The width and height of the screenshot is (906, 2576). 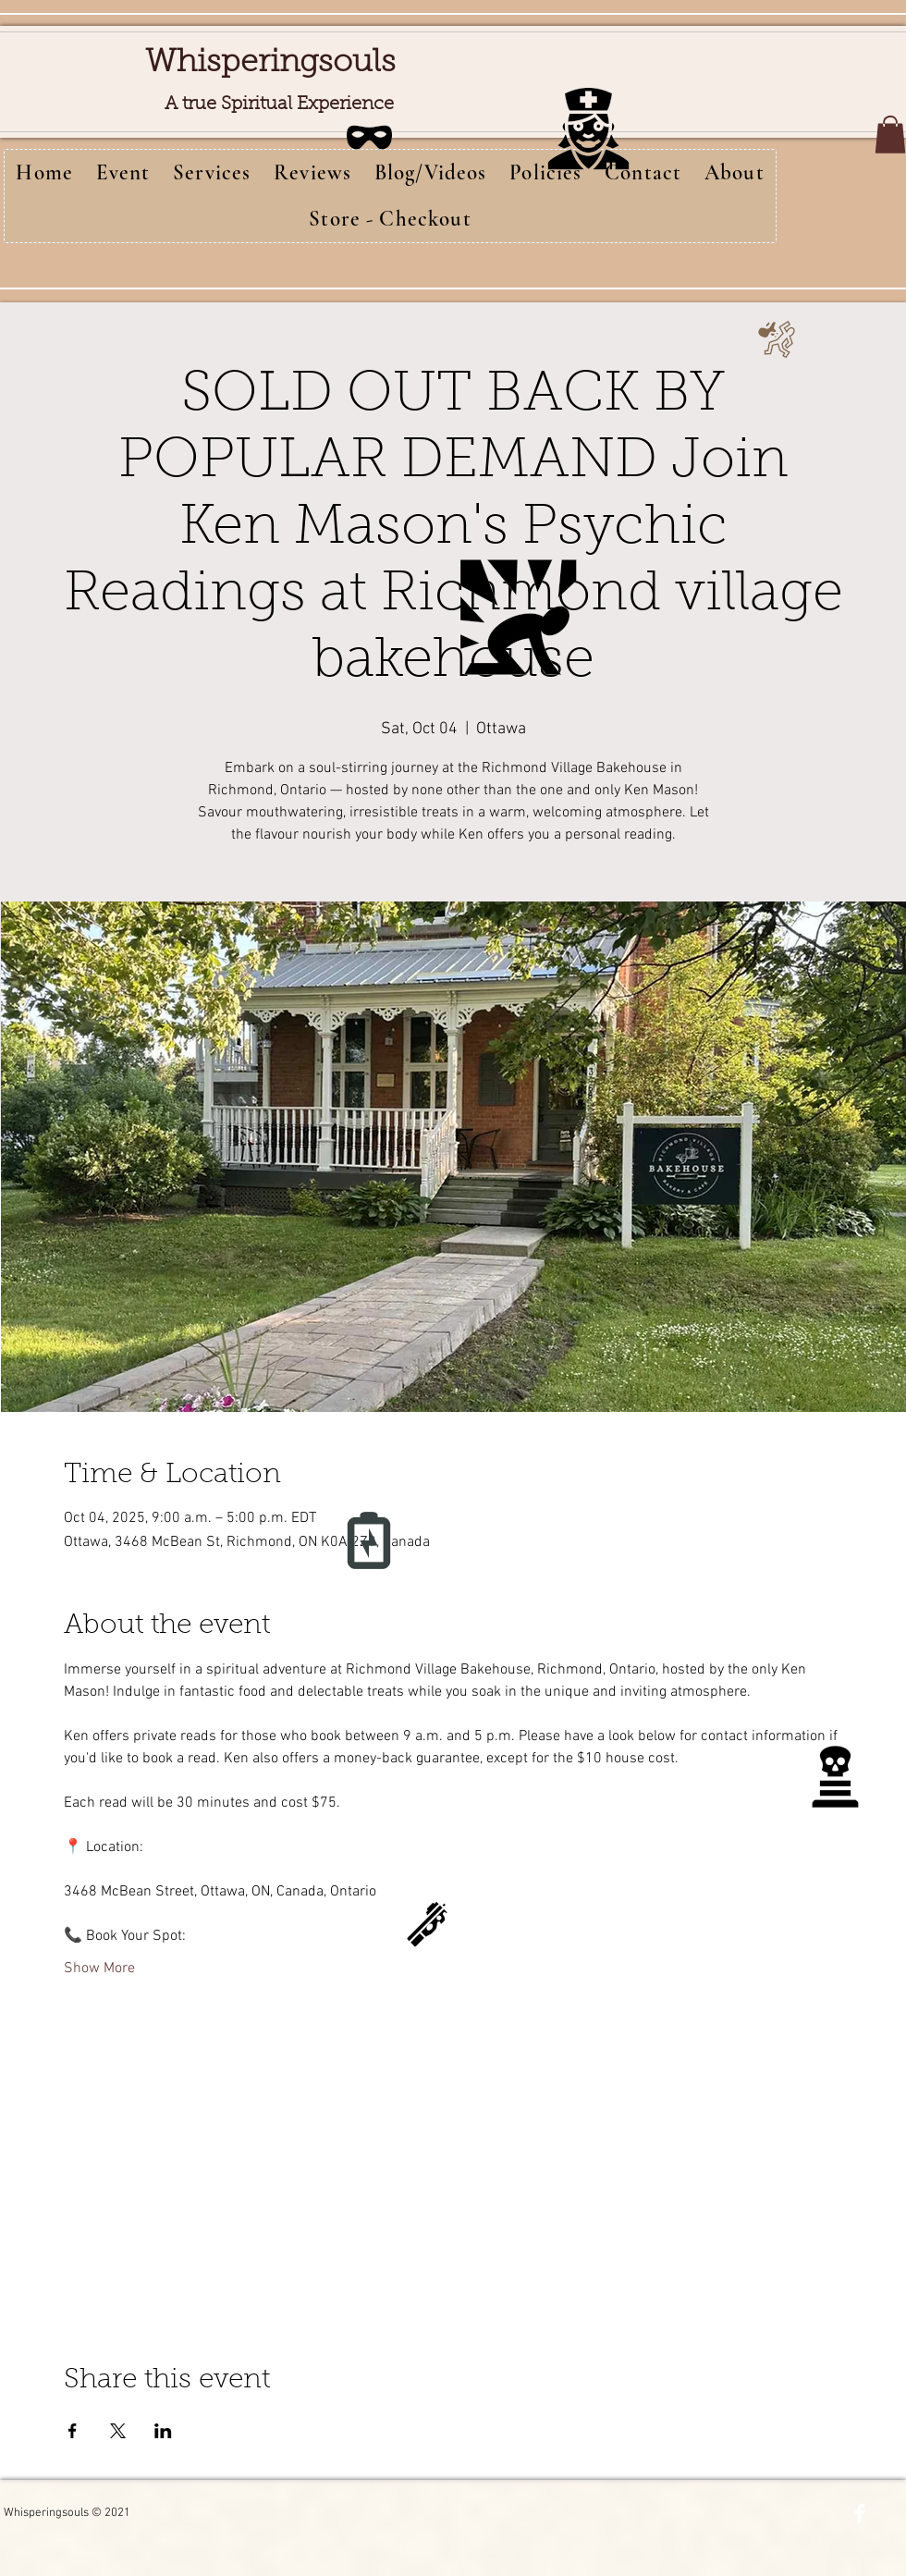 I want to click on indicates a crime scene or murder mystery game element, so click(x=777, y=339).